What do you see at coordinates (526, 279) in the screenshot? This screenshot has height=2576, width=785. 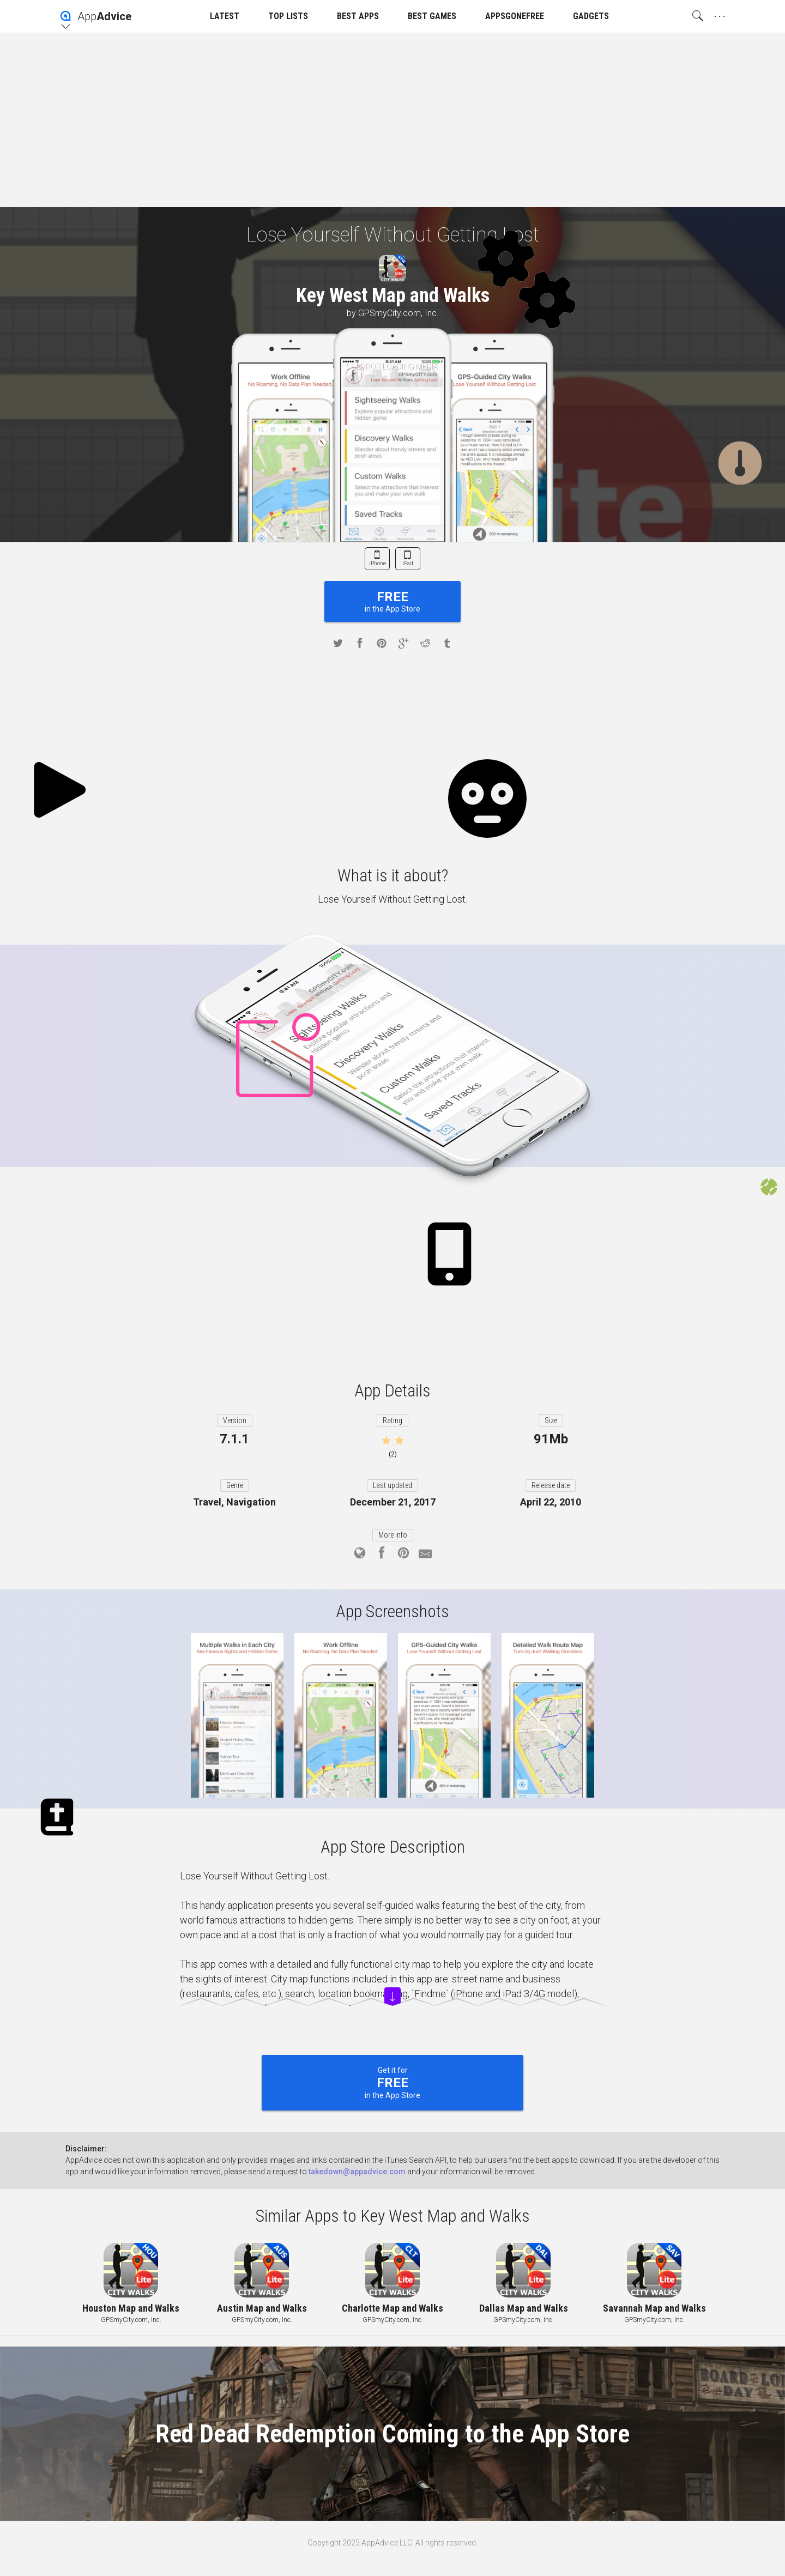 I see `access settings or preferences` at bounding box center [526, 279].